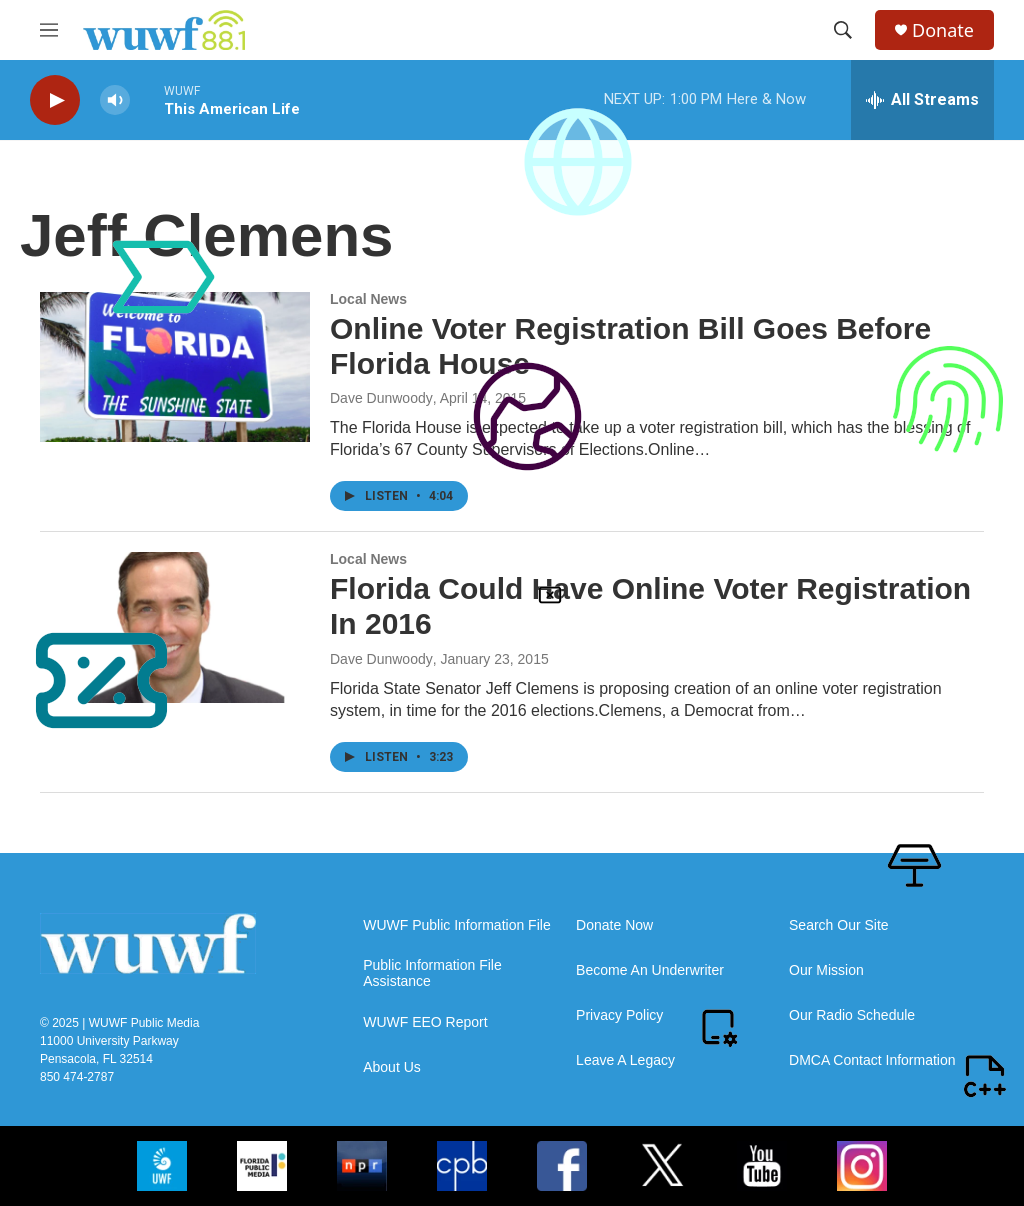 The height and width of the screenshot is (1206, 1024). What do you see at coordinates (578, 162) in the screenshot?
I see `switch to global or worldwide view` at bounding box center [578, 162].